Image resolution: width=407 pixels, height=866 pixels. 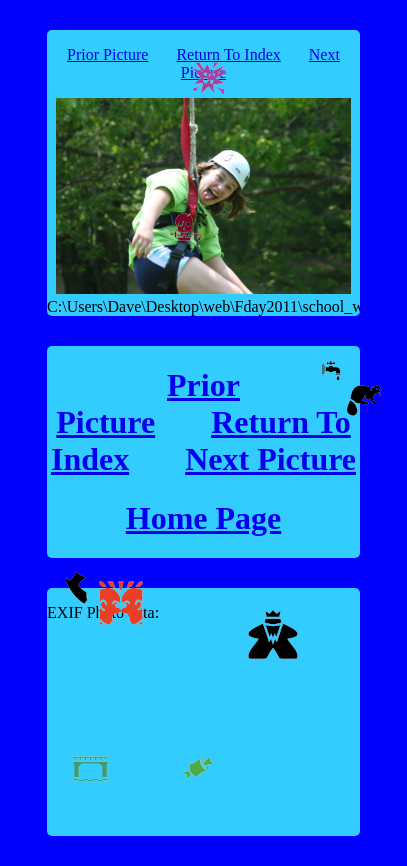 What do you see at coordinates (121, 603) in the screenshot?
I see `indicates a versus or battle mode` at bounding box center [121, 603].